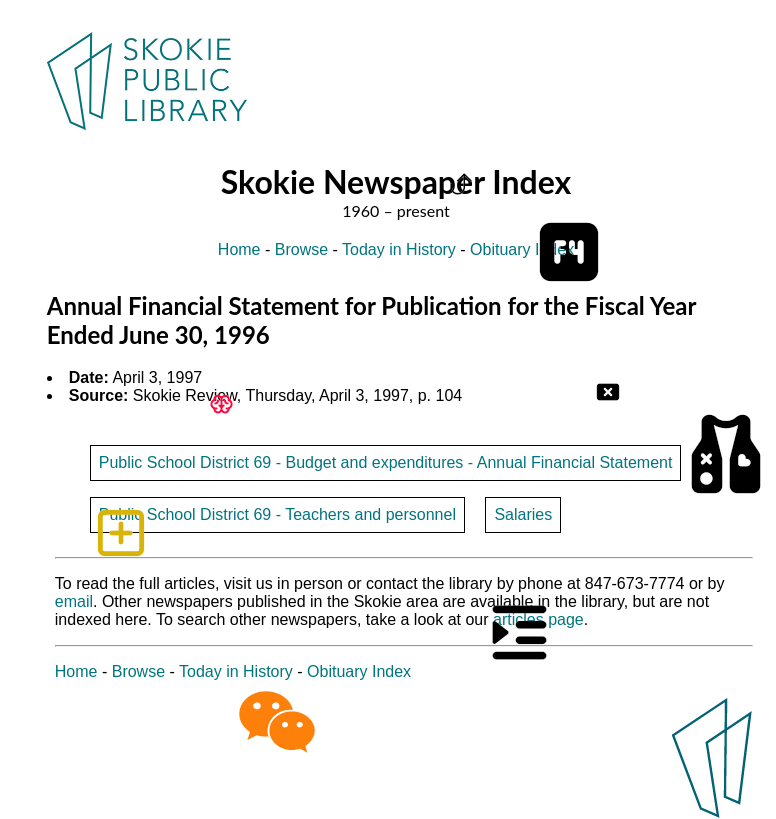 This screenshot has width=776, height=819. I want to click on add a new item, so click(121, 533).